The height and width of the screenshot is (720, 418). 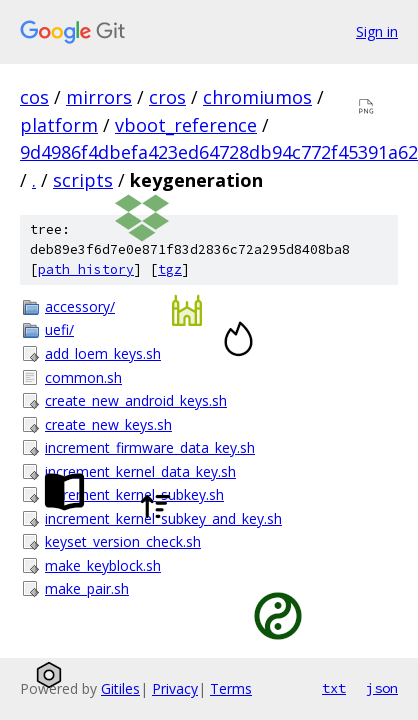 What do you see at coordinates (187, 311) in the screenshot?
I see `locate nearby synagogues on a map` at bounding box center [187, 311].